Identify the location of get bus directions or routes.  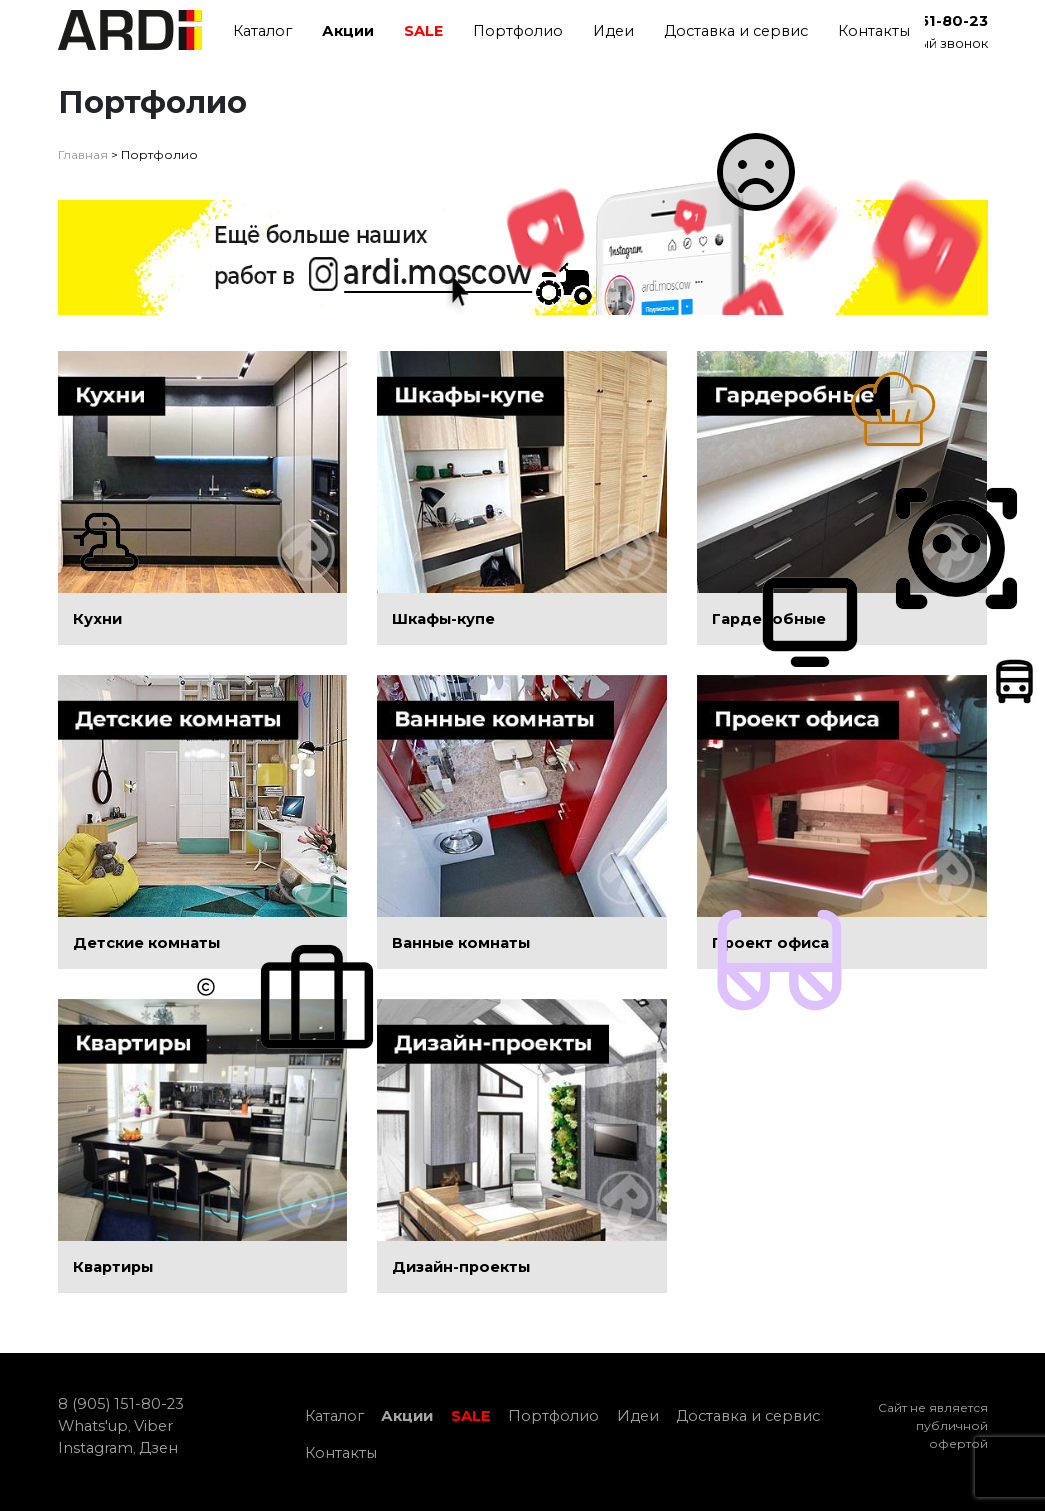
(1014, 682).